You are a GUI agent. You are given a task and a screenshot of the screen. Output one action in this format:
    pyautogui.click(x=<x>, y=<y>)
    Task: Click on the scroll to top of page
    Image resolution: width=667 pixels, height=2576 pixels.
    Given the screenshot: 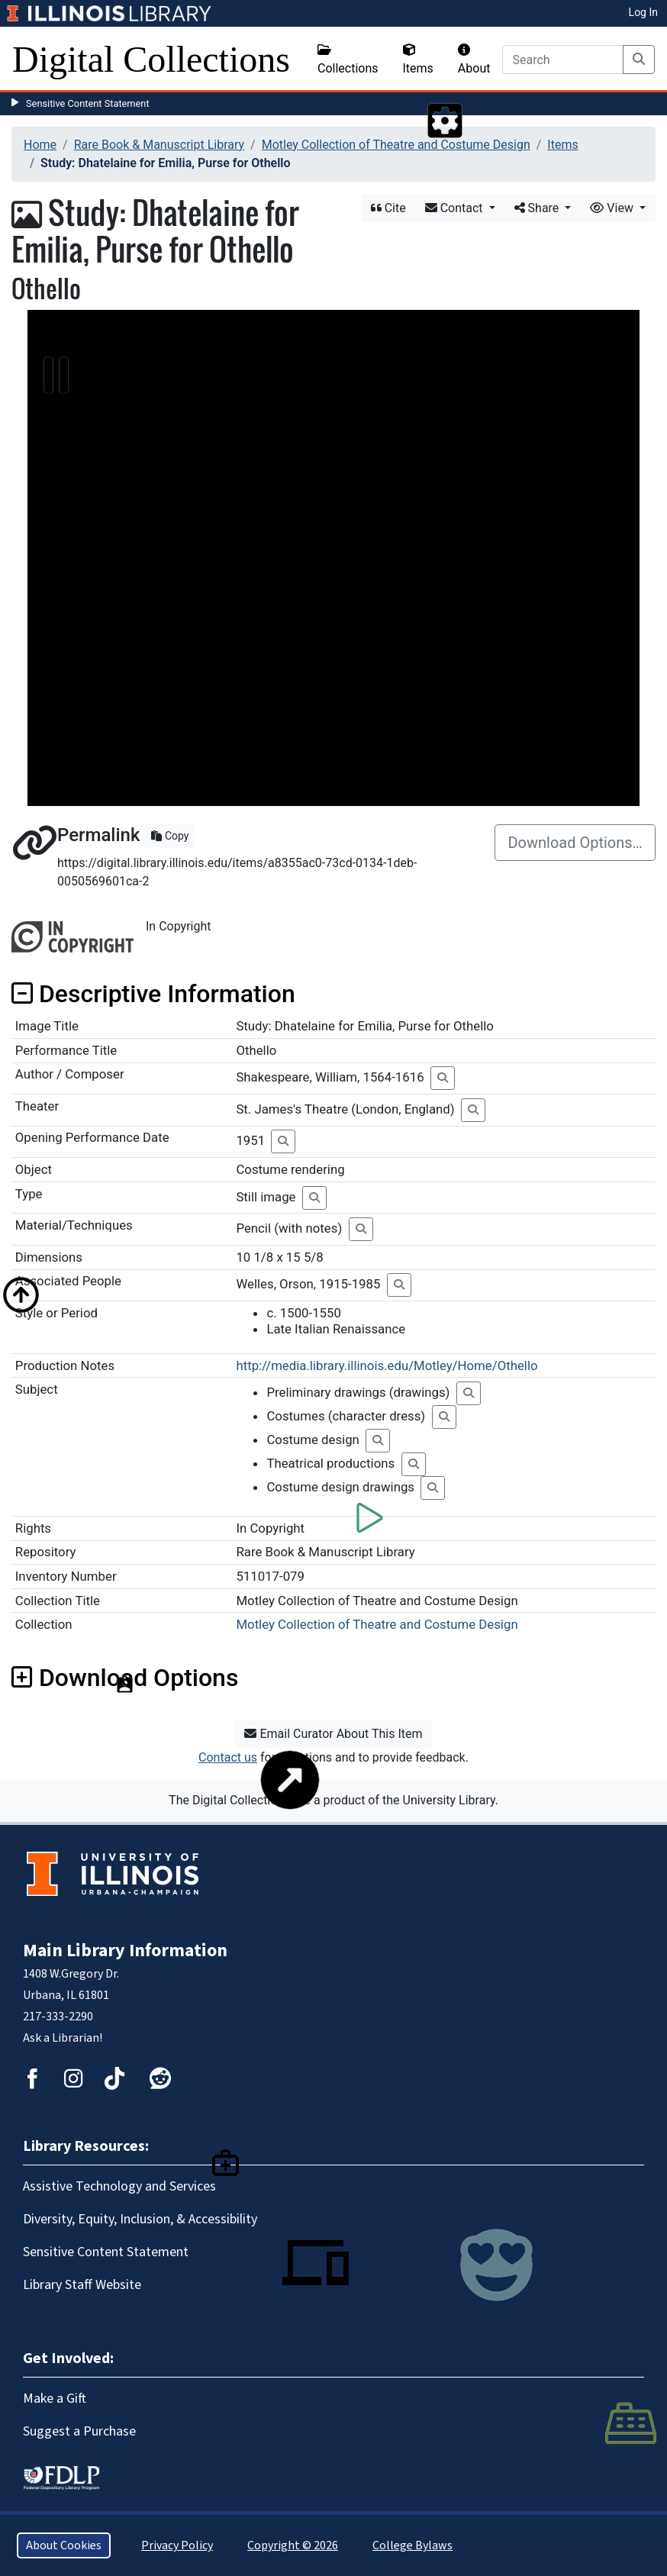 What is the action you would take?
    pyautogui.click(x=21, y=1294)
    